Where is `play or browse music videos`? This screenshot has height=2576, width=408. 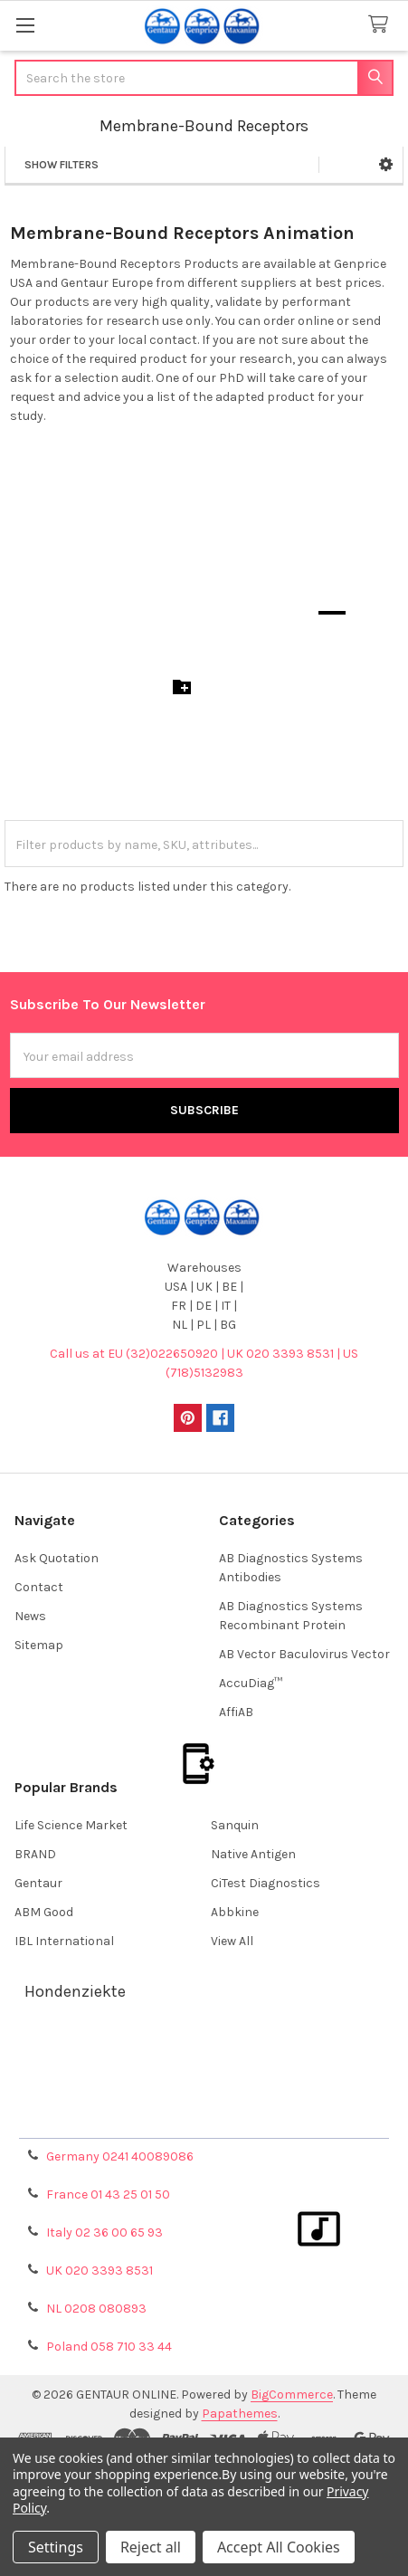
play or browse music videos is located at coordinates (318, 2228).